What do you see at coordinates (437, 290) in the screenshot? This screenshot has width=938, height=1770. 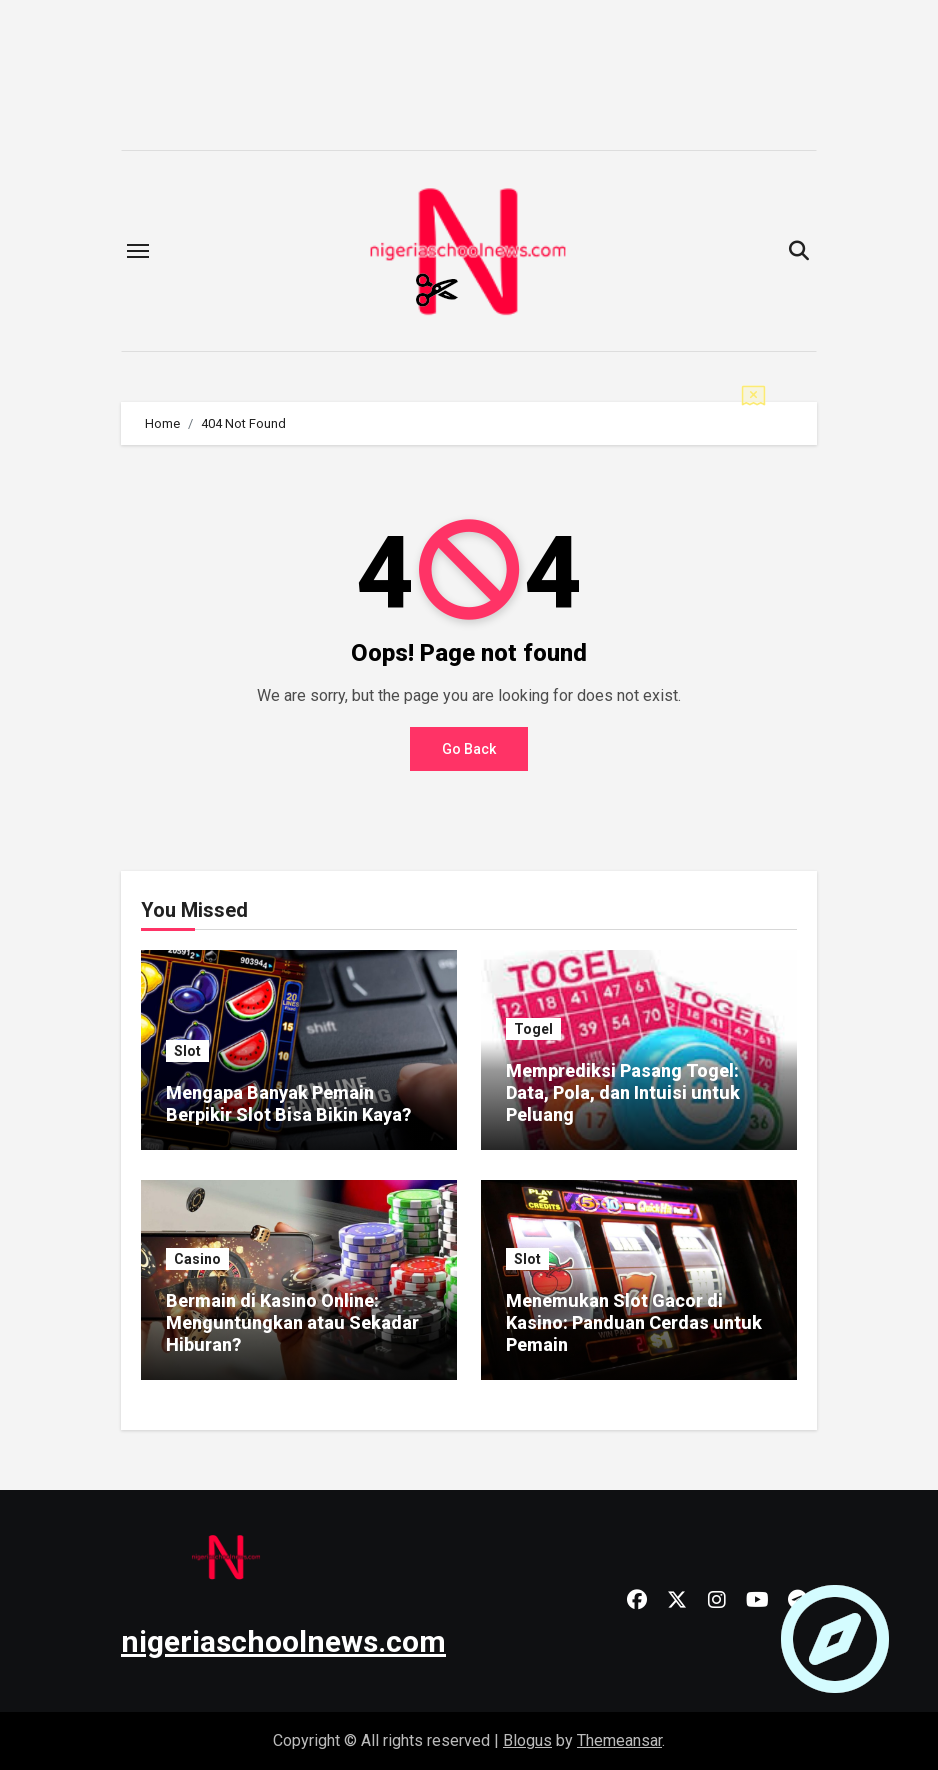 I see `cut selected text or content` at bounding box center [437, 290].